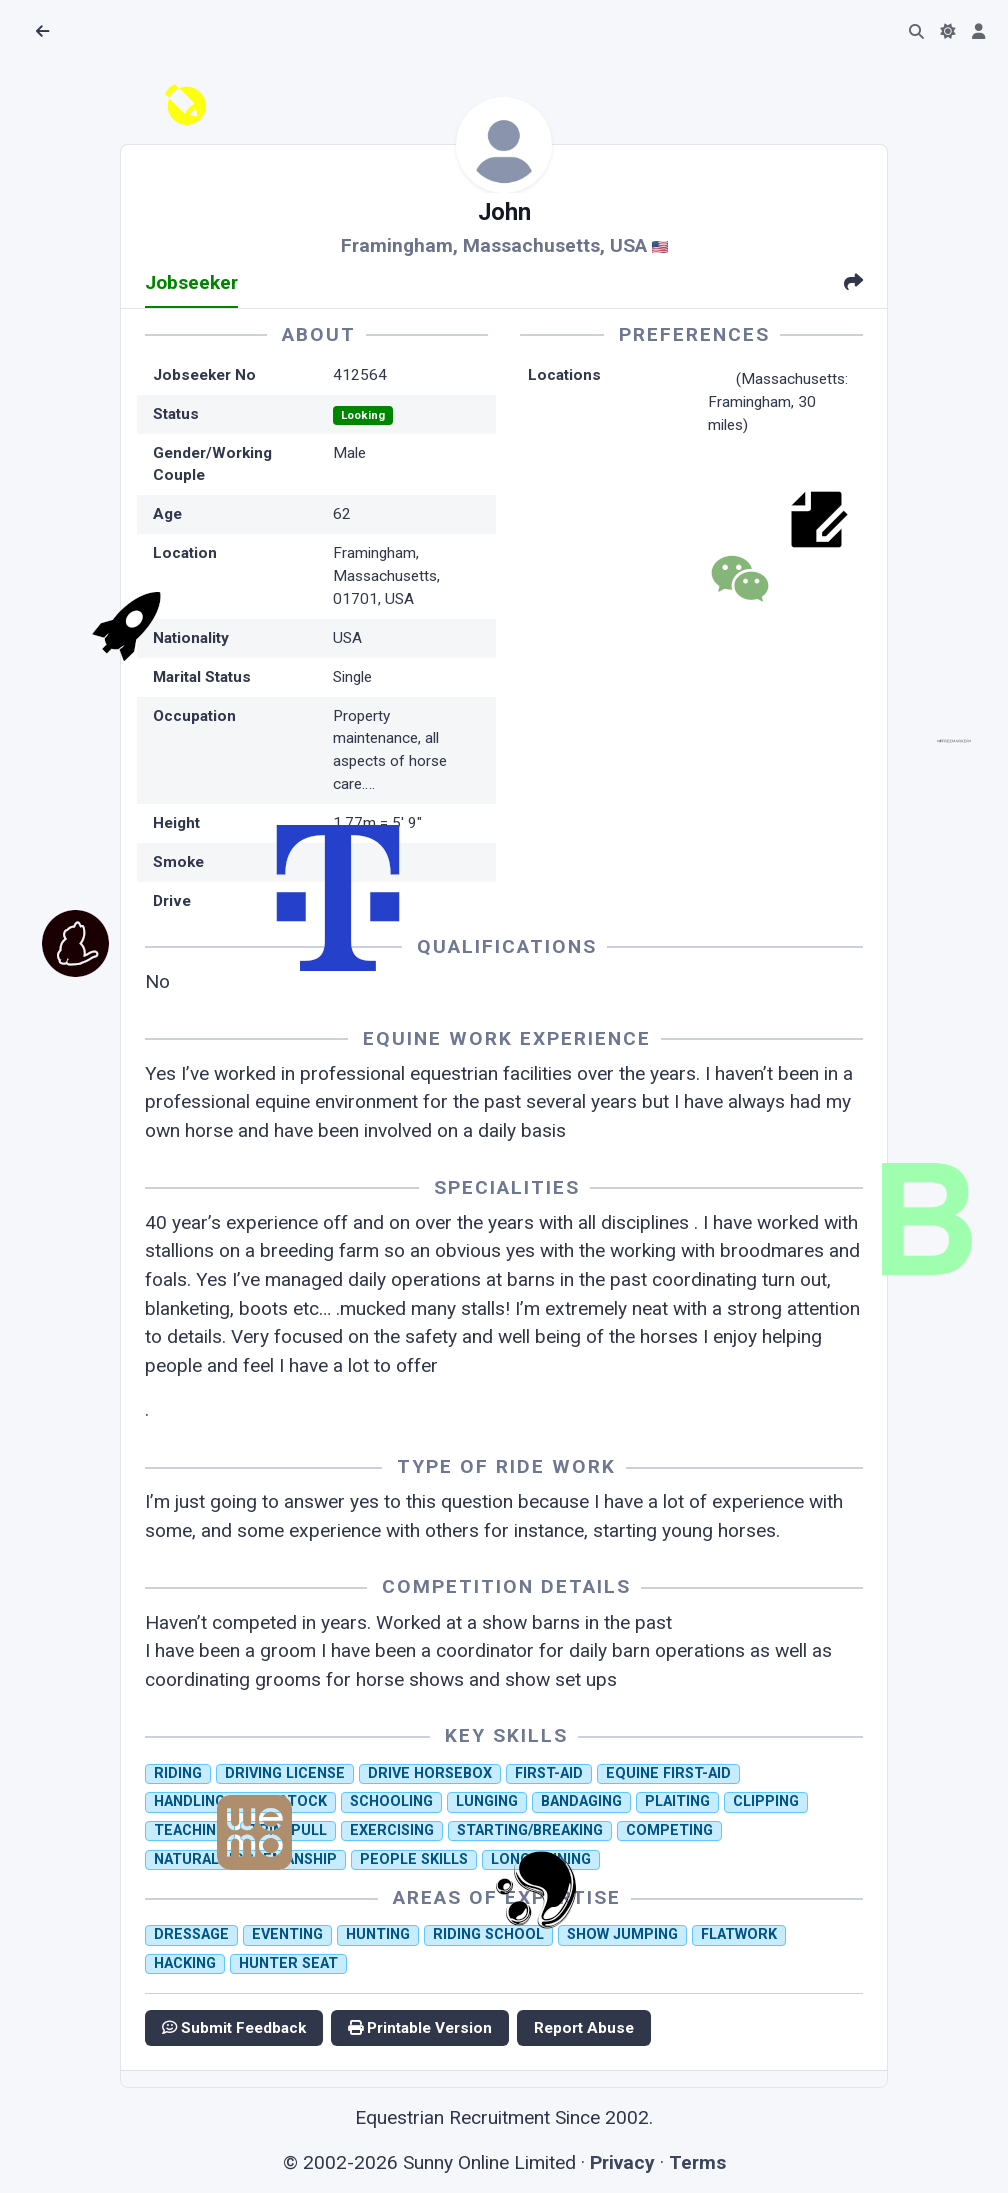  I want to click on open wechat messaging app, so click(740, 579).